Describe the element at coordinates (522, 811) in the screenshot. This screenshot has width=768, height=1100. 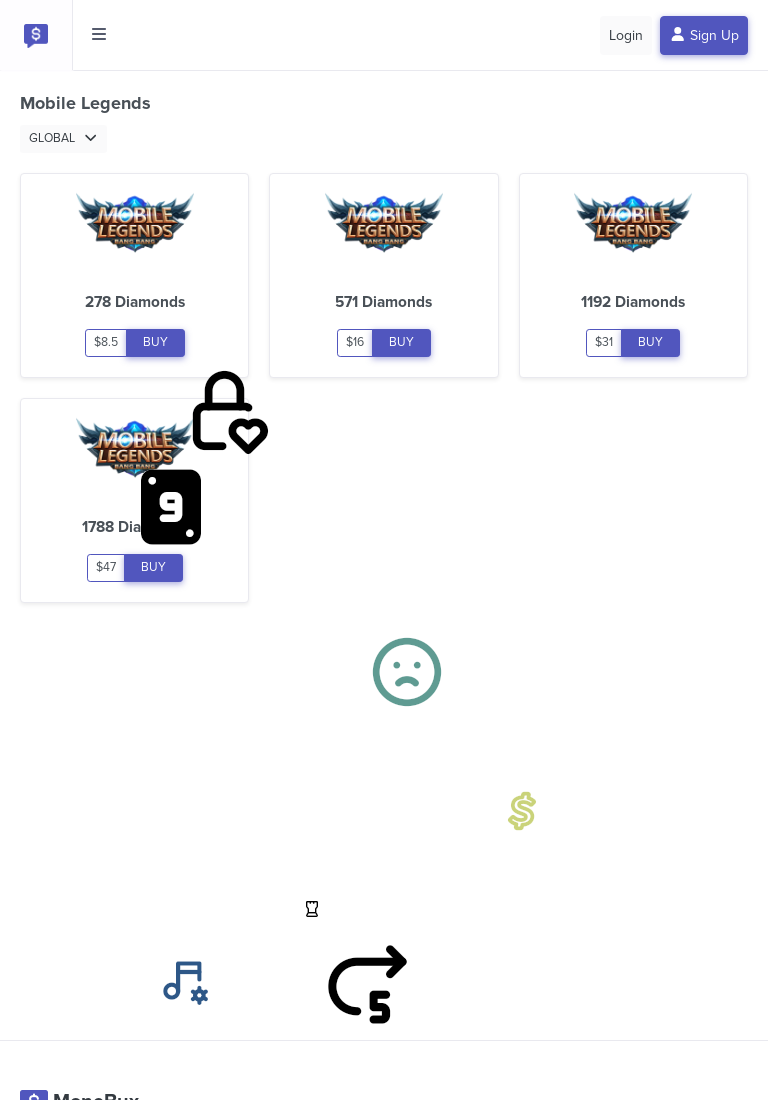
I see `open Cash App` at that location.